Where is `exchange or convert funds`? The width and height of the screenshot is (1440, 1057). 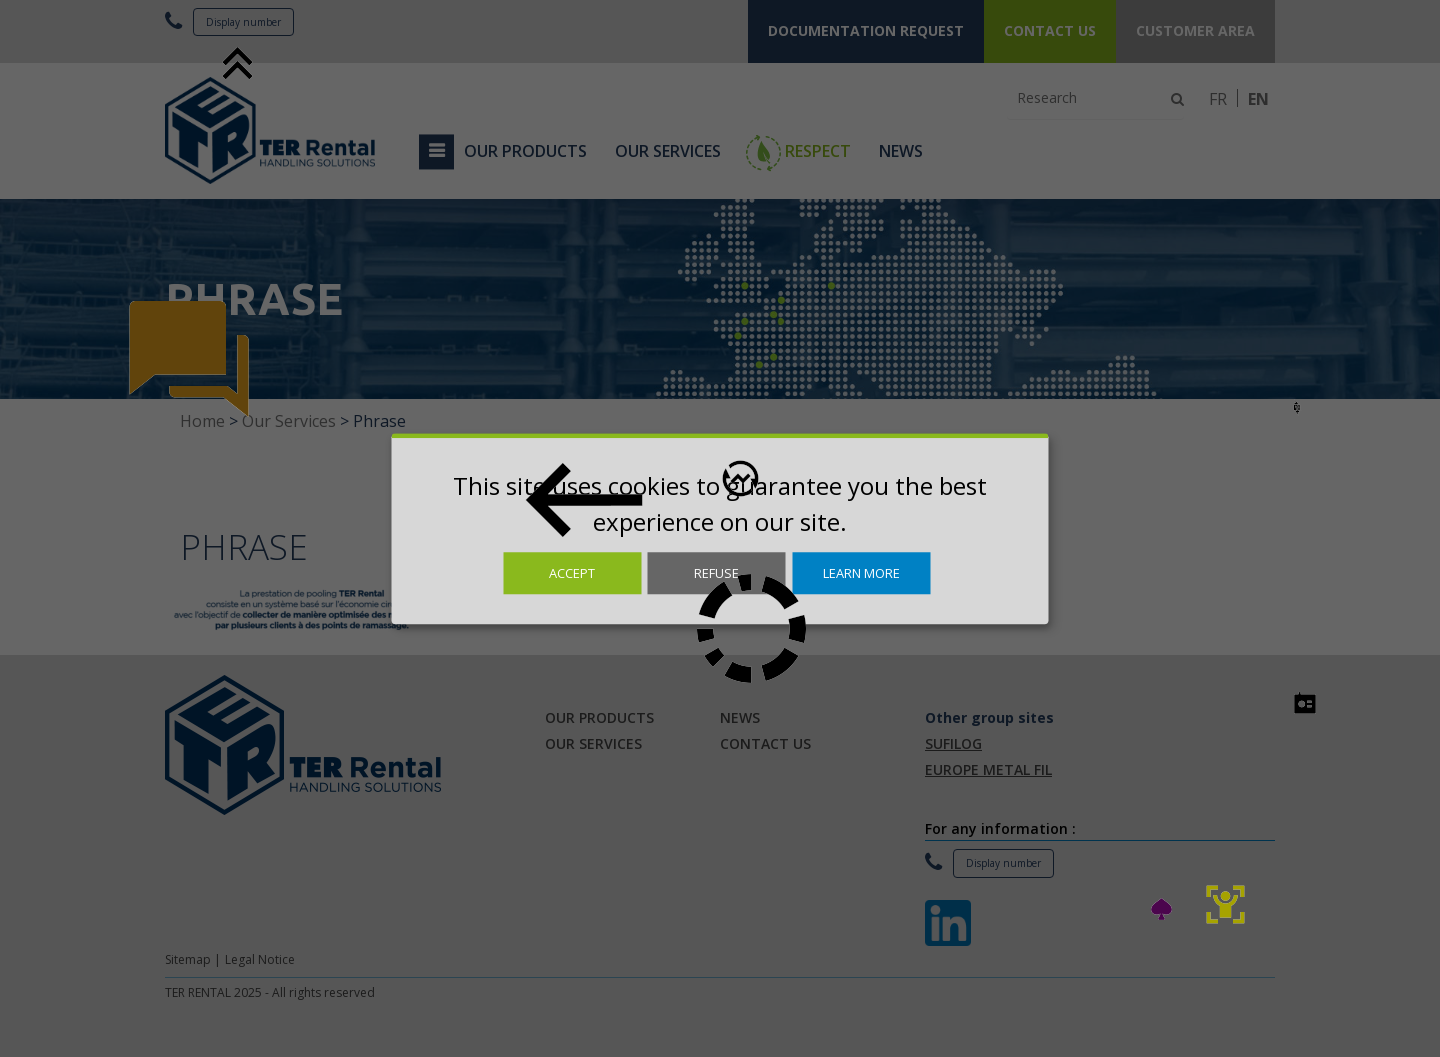
exchange or convert funds is located at coordinates (740, 478).